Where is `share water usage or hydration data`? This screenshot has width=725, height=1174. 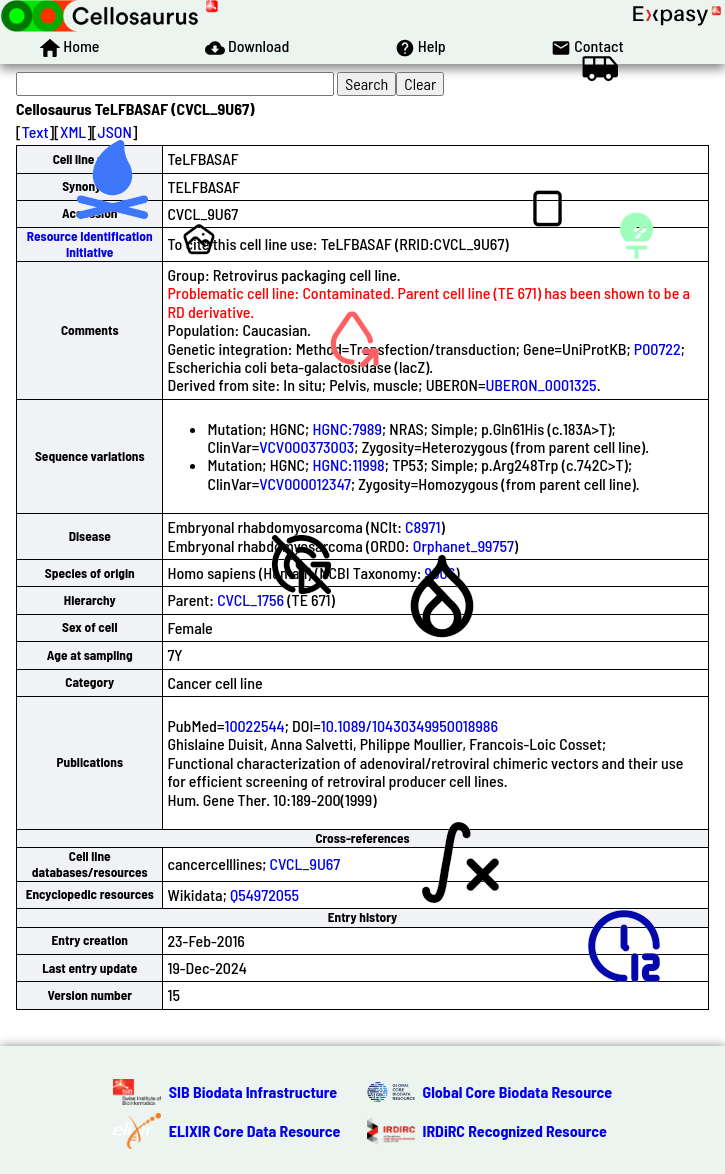
share water usage or hydration data is located at coordinates (352, 338).